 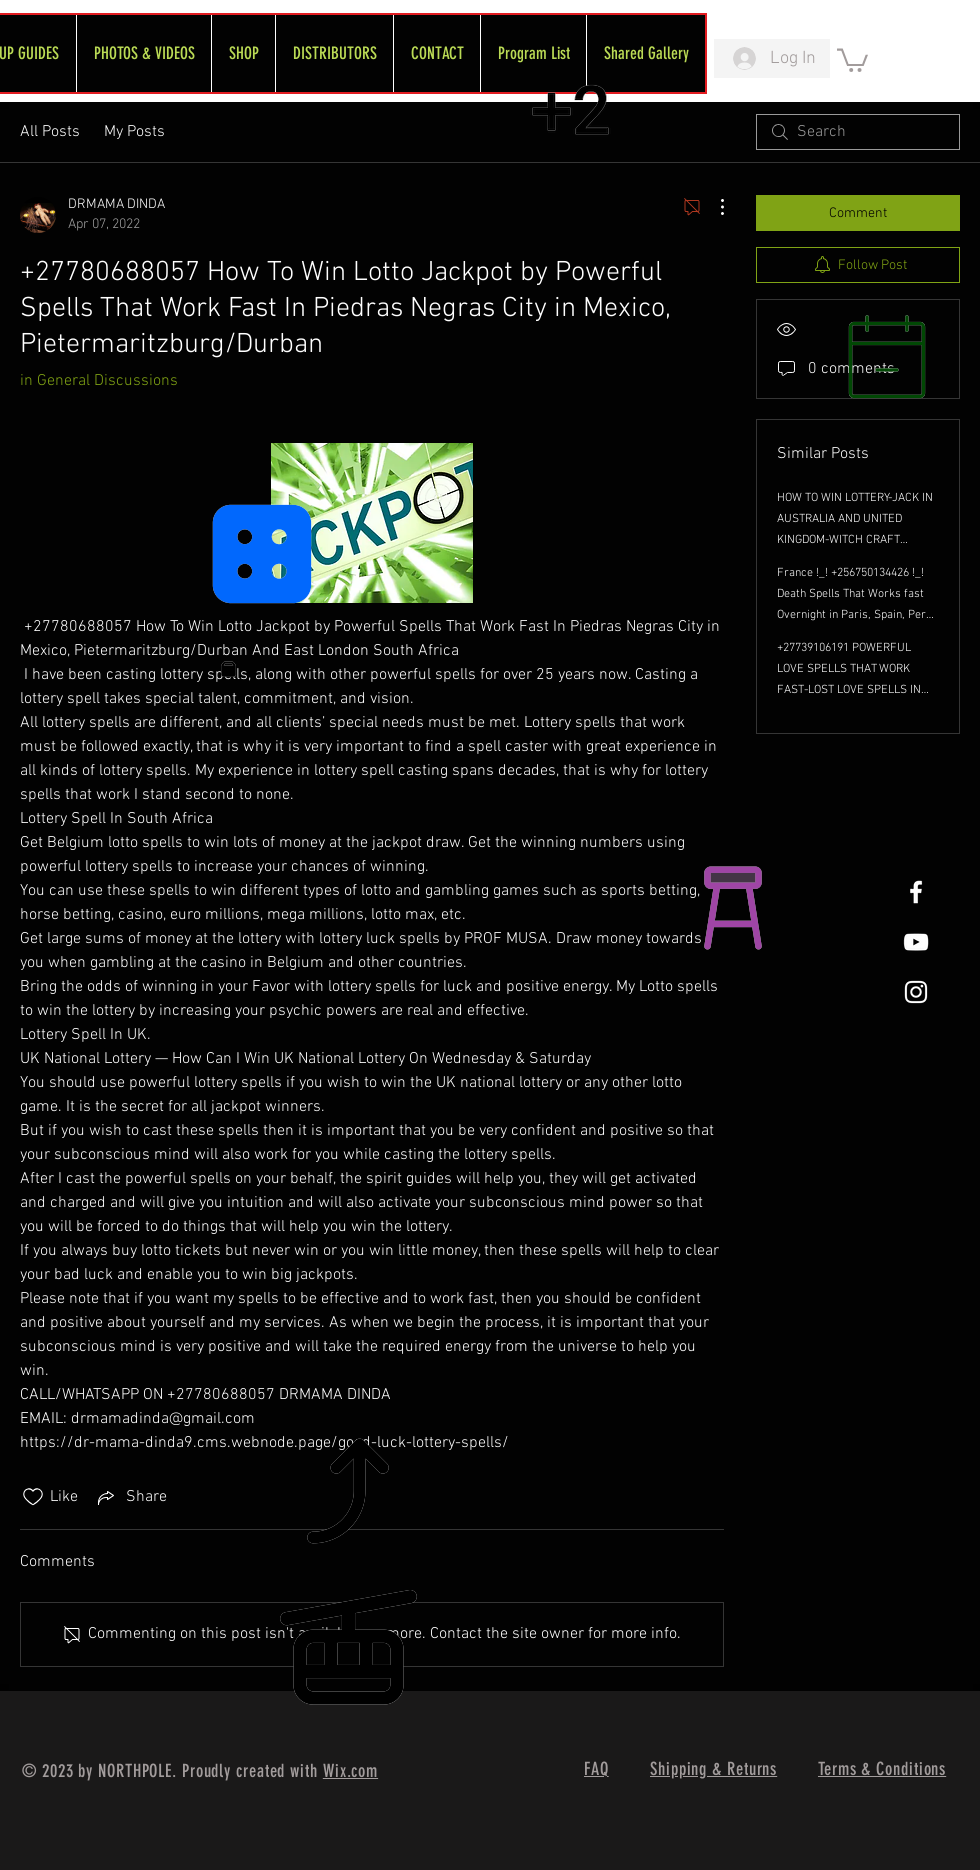 I want to click on browse furniture or seating options, so click(x=733, y=908).